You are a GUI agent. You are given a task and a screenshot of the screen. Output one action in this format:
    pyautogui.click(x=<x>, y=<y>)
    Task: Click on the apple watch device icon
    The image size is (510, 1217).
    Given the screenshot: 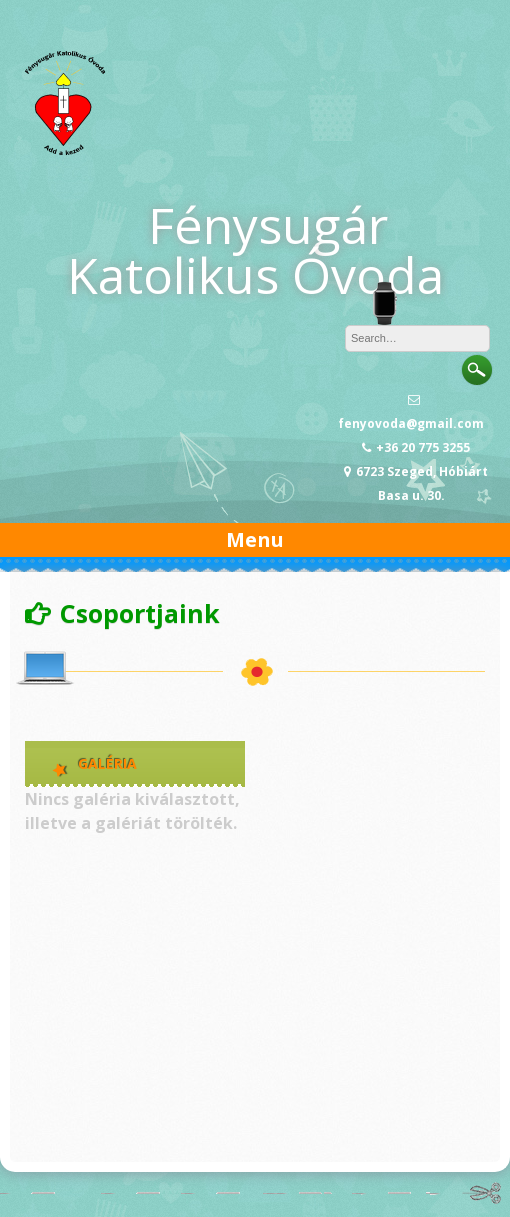 What is the action you would take?
    pyautogui.click(x=384, y=303)
    